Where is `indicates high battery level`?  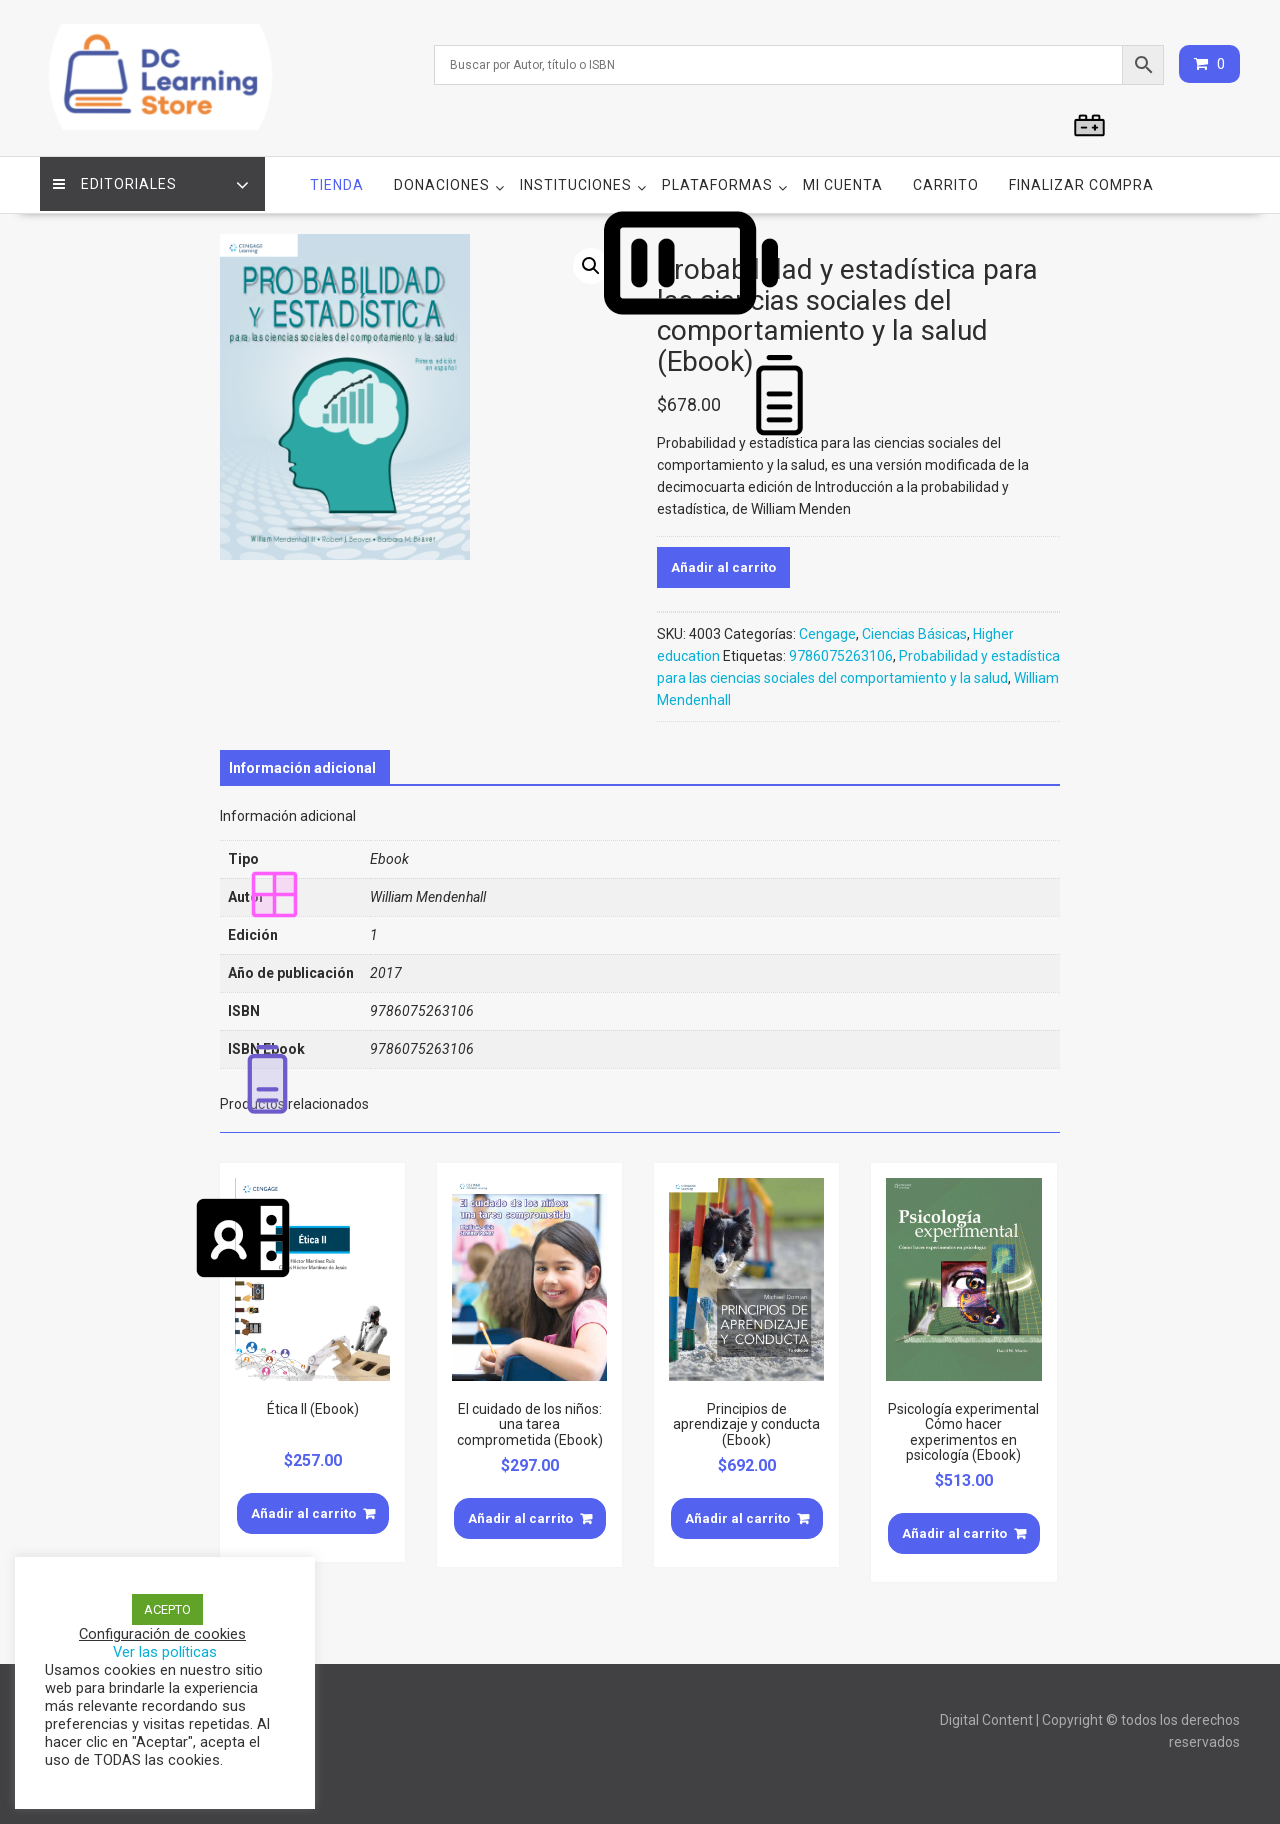 indicates high battery level is located at coordinates (779, 396).